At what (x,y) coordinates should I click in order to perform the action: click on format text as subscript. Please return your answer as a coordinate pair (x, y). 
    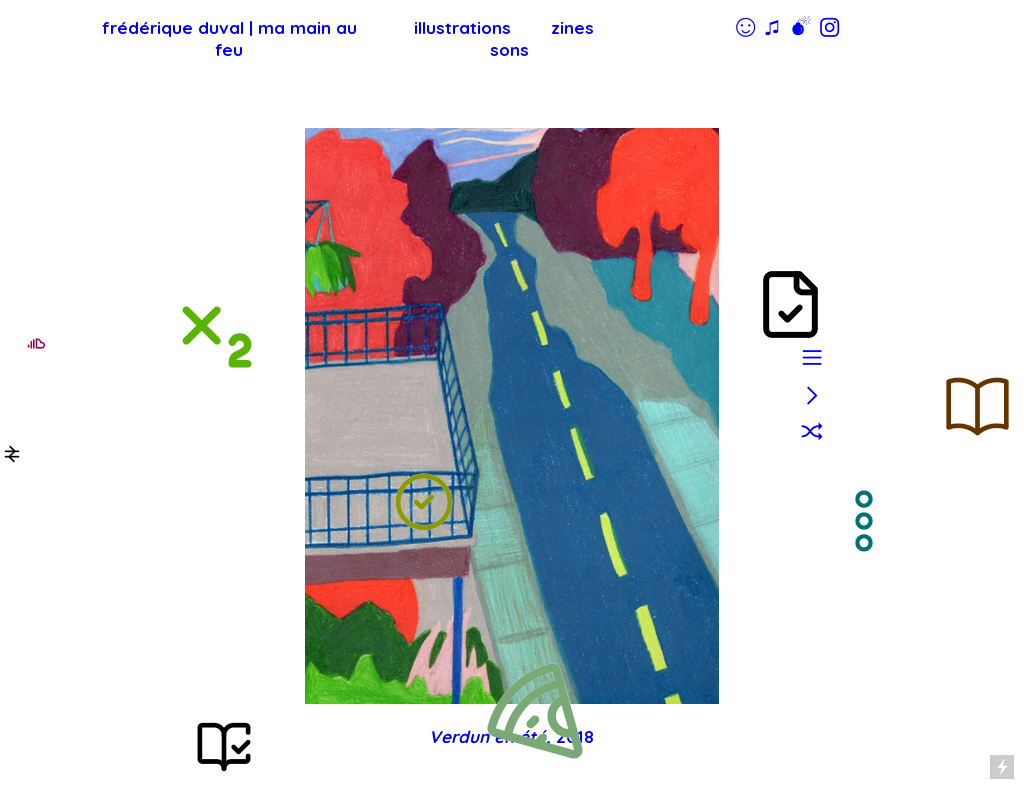
    Looking at the image, I should click on (217, 337).